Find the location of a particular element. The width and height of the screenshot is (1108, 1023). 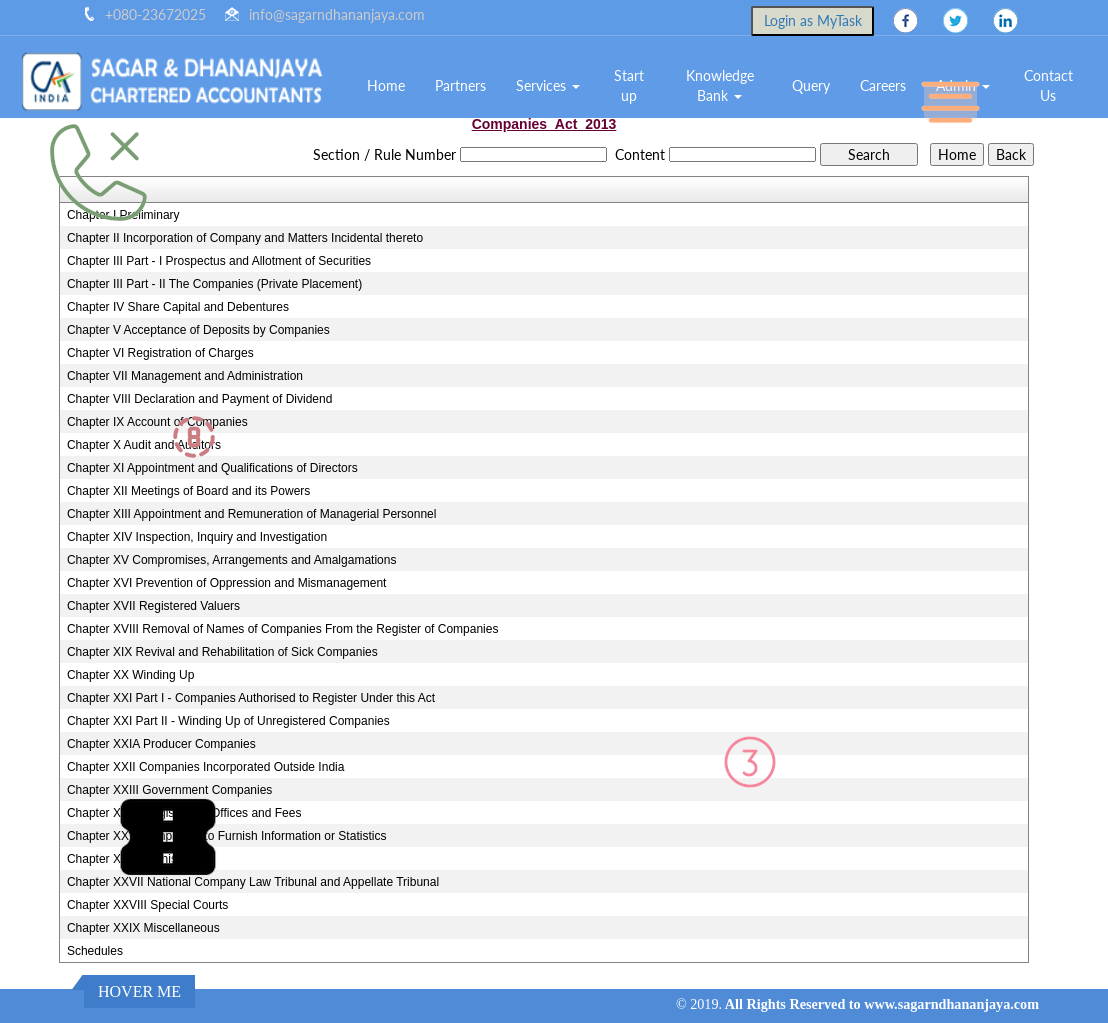

step 8 in a multi-step process is located at coordinates (194, 437).